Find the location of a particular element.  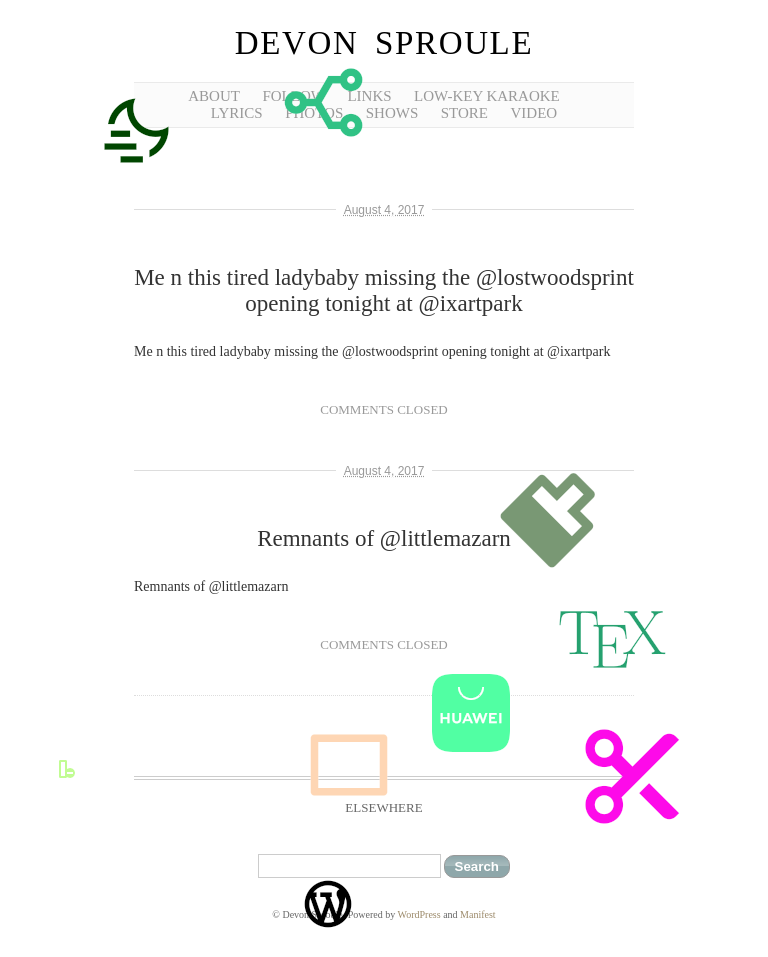

TeX typesetting system logo is located at coordinates (612, 639).